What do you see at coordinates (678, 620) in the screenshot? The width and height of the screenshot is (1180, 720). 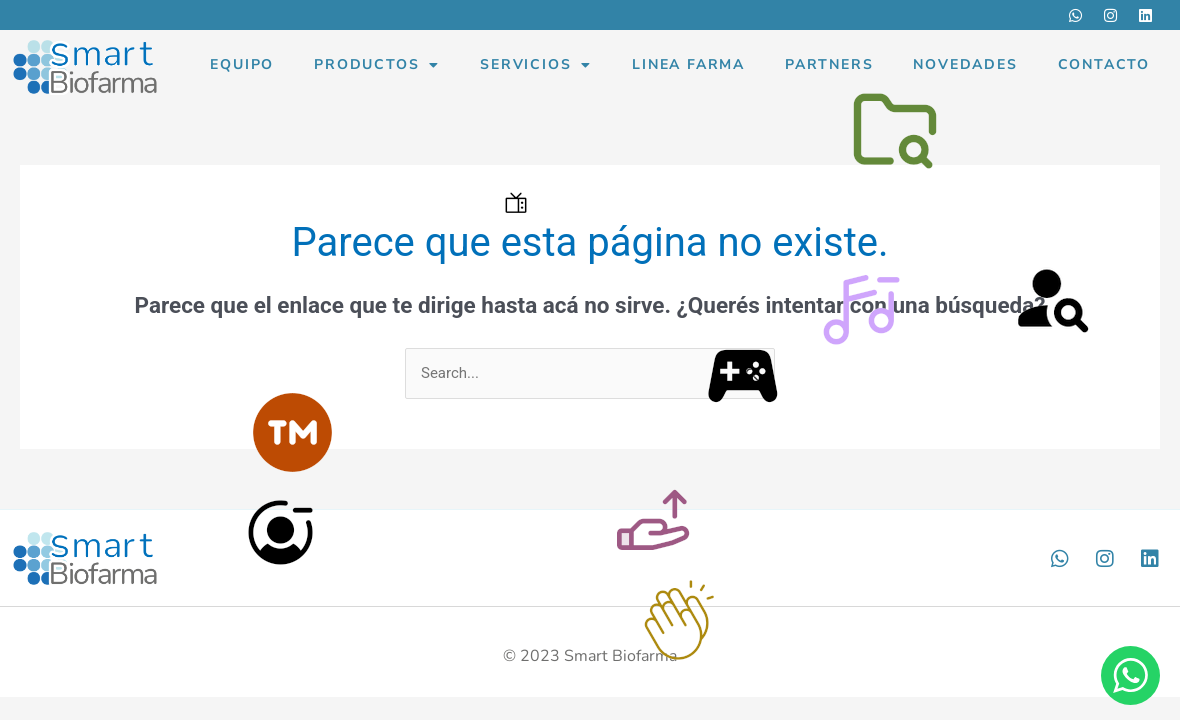 I see `applaud or show appreciation for content` at bounding box center [678, 620].